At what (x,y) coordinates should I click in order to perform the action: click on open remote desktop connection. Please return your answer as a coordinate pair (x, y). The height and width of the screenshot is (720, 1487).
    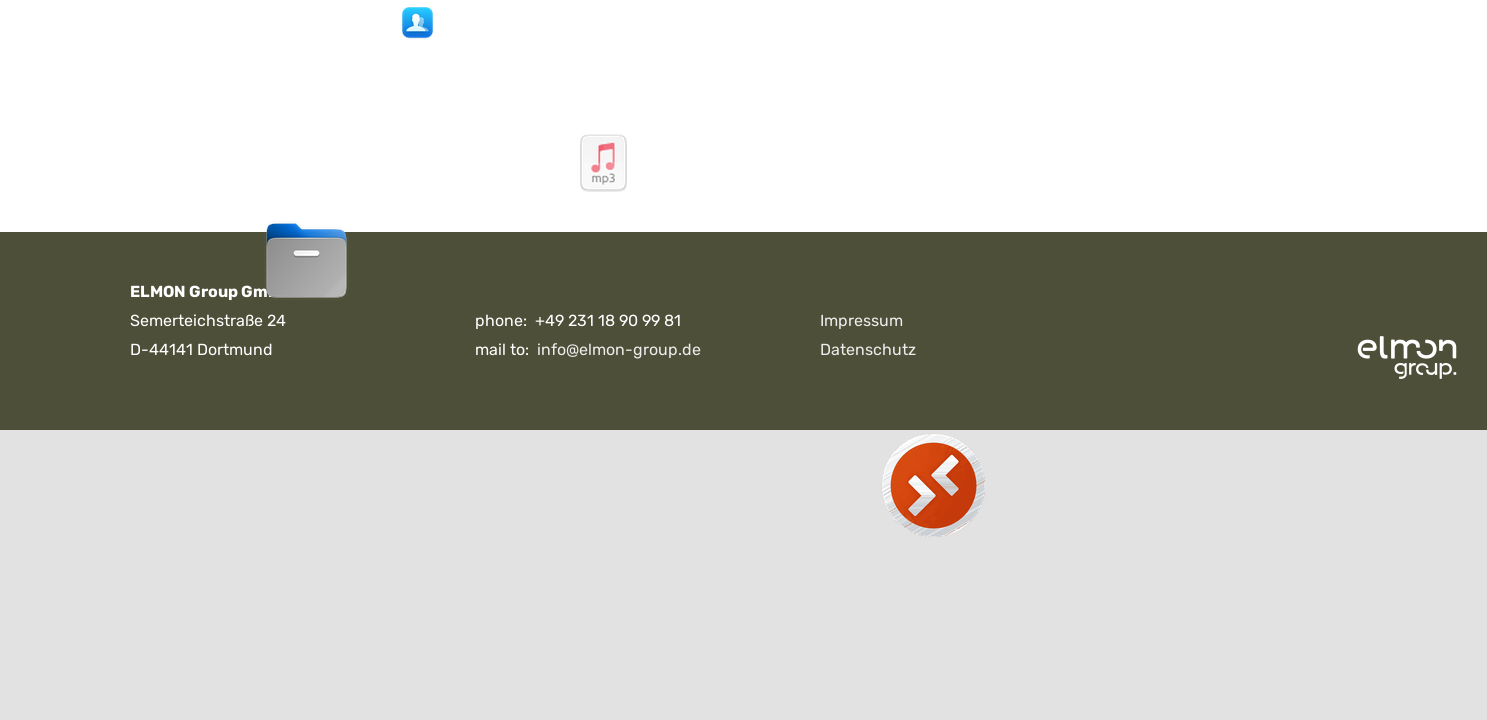
    Looking at the image, I should click on (933, 485).